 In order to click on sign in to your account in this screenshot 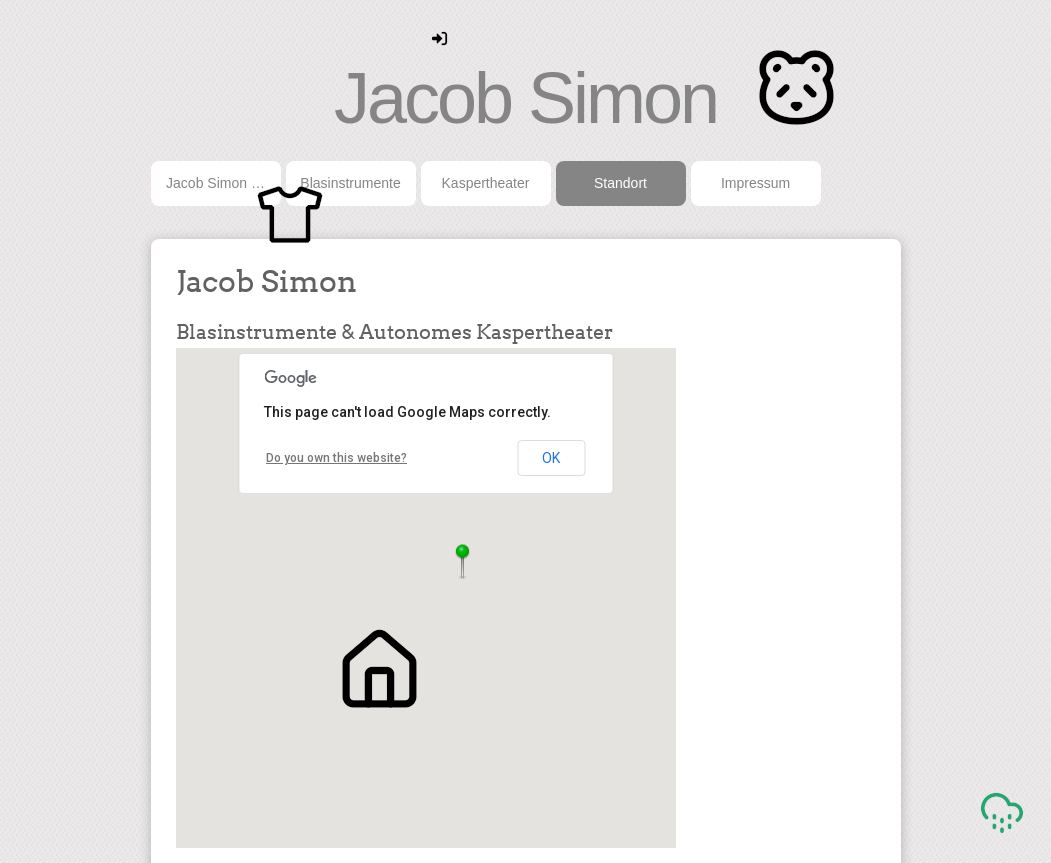, I will do `click(439, 38)`.